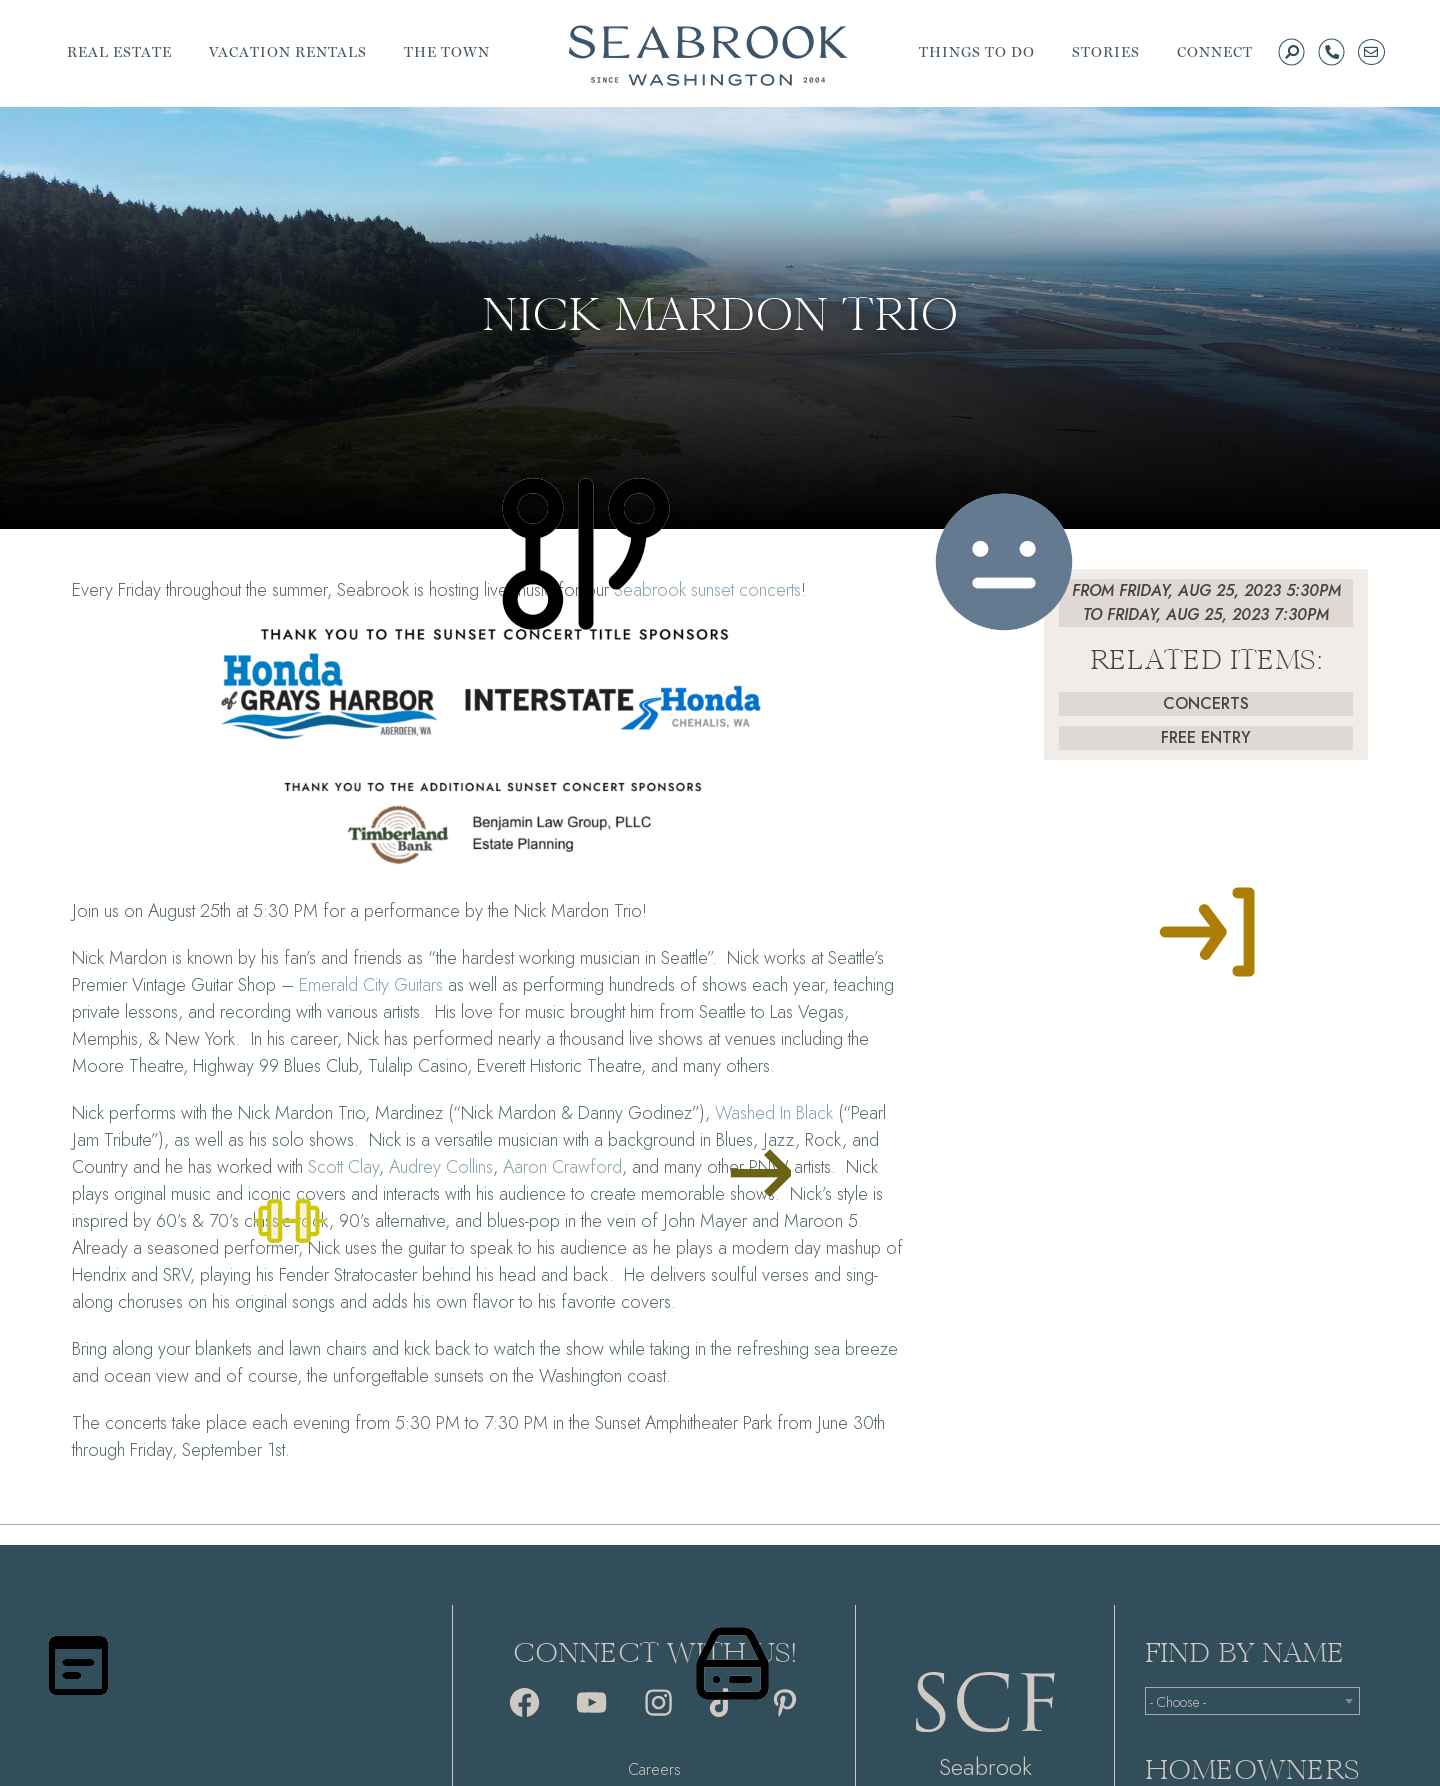 The height and width of the screenshot is (1786, 1440). Describe the element at coordinates (1210, 932) in the screenshot. I see `log in to your account` at that location.